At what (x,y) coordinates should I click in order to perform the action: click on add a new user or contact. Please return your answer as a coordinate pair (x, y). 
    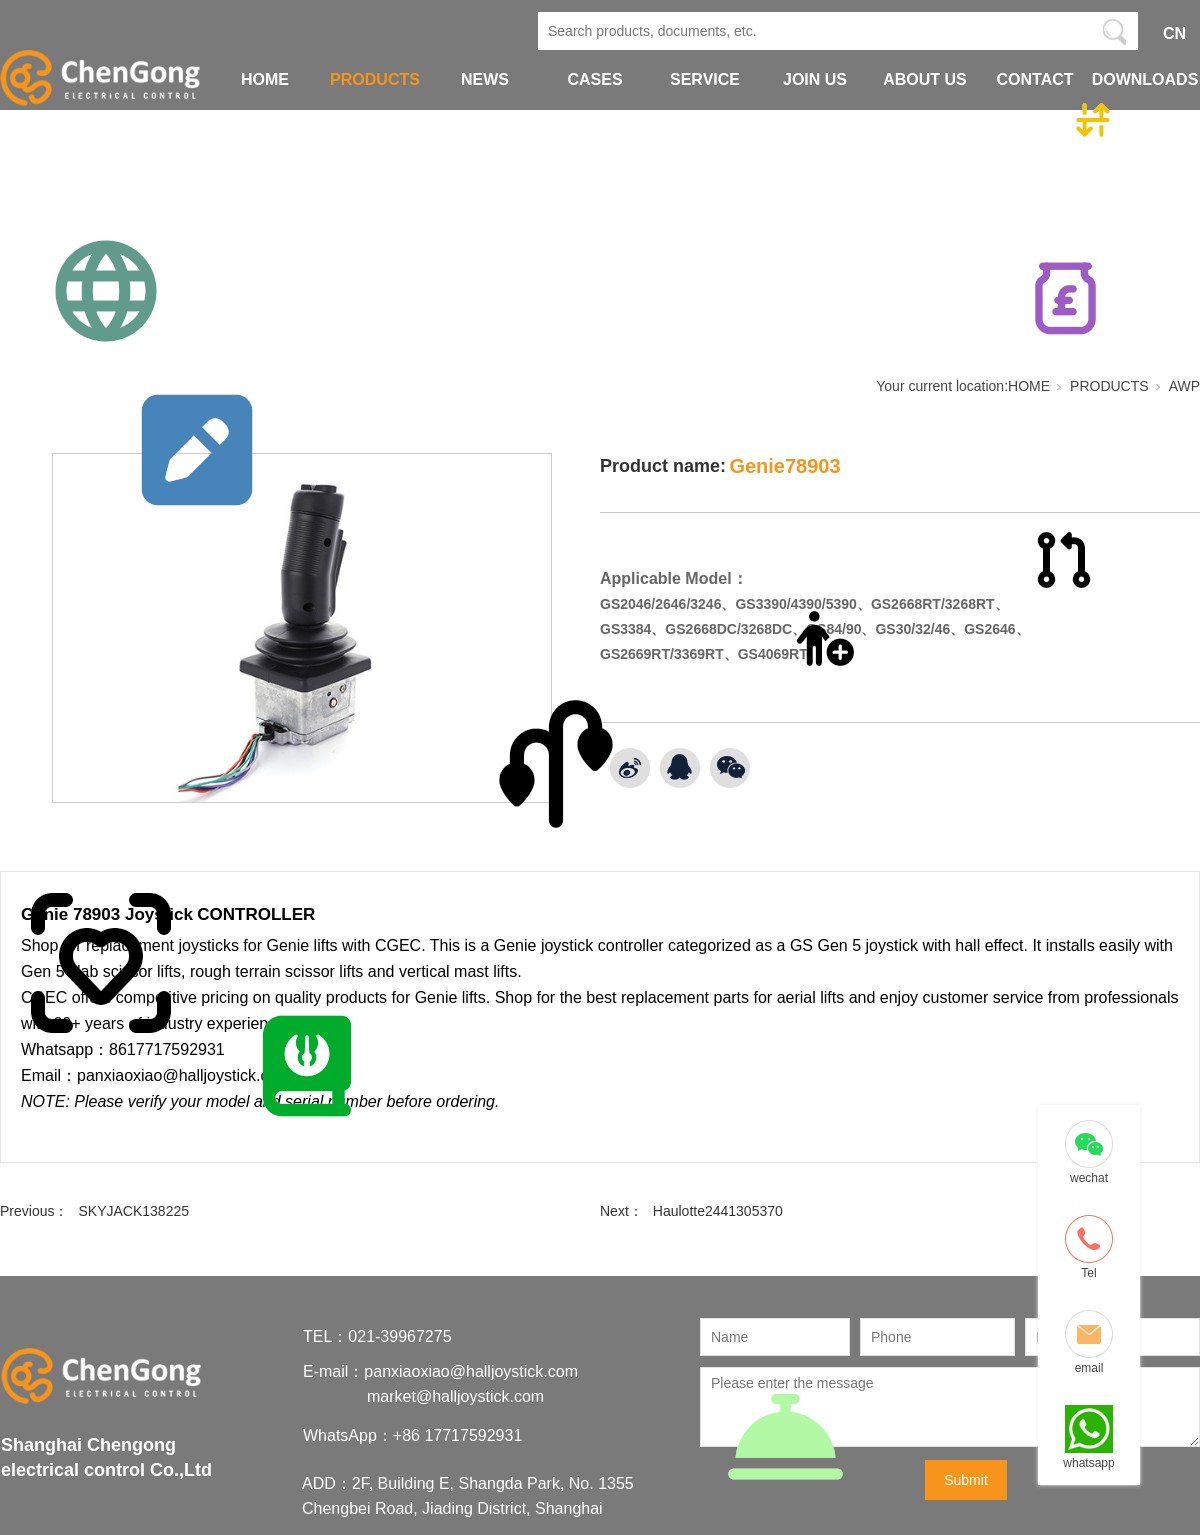
    Looking at the image, I should click on (823, 638).